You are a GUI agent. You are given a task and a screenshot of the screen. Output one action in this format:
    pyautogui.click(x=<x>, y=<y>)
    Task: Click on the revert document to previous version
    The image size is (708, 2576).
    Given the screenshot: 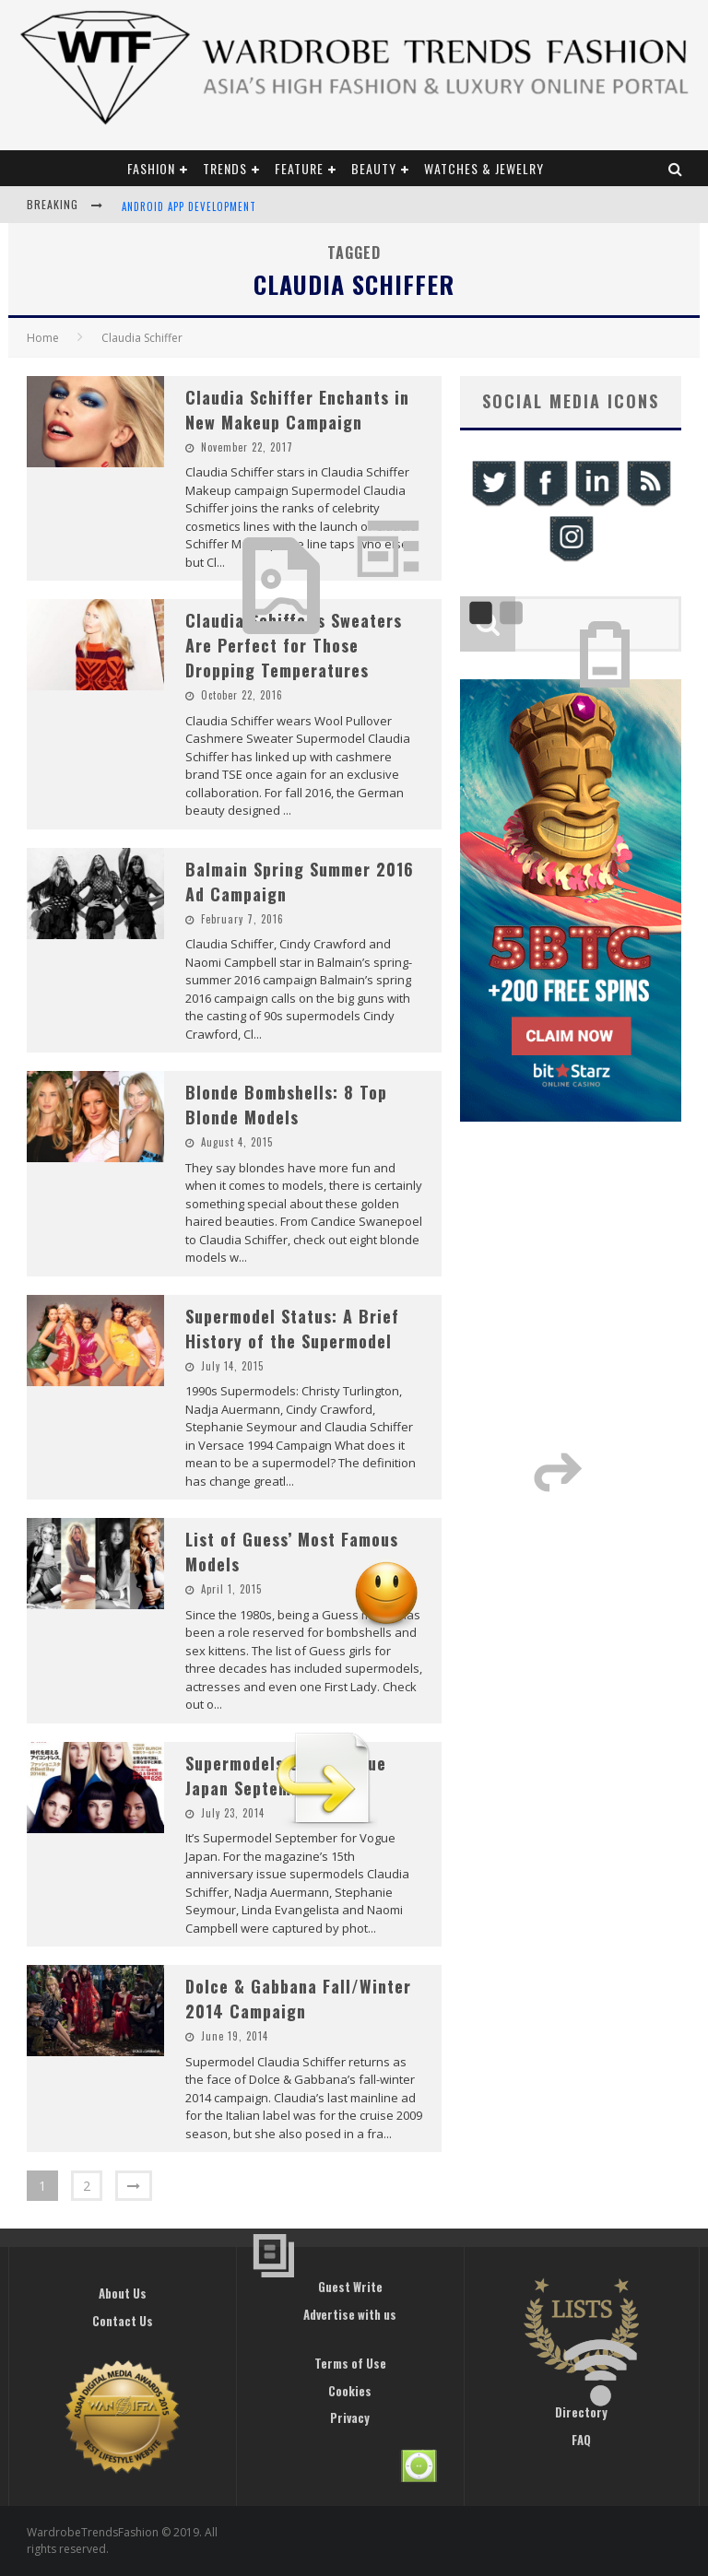 What is the action you would take?
    pyautogui.click(x=327, y=1778)
    